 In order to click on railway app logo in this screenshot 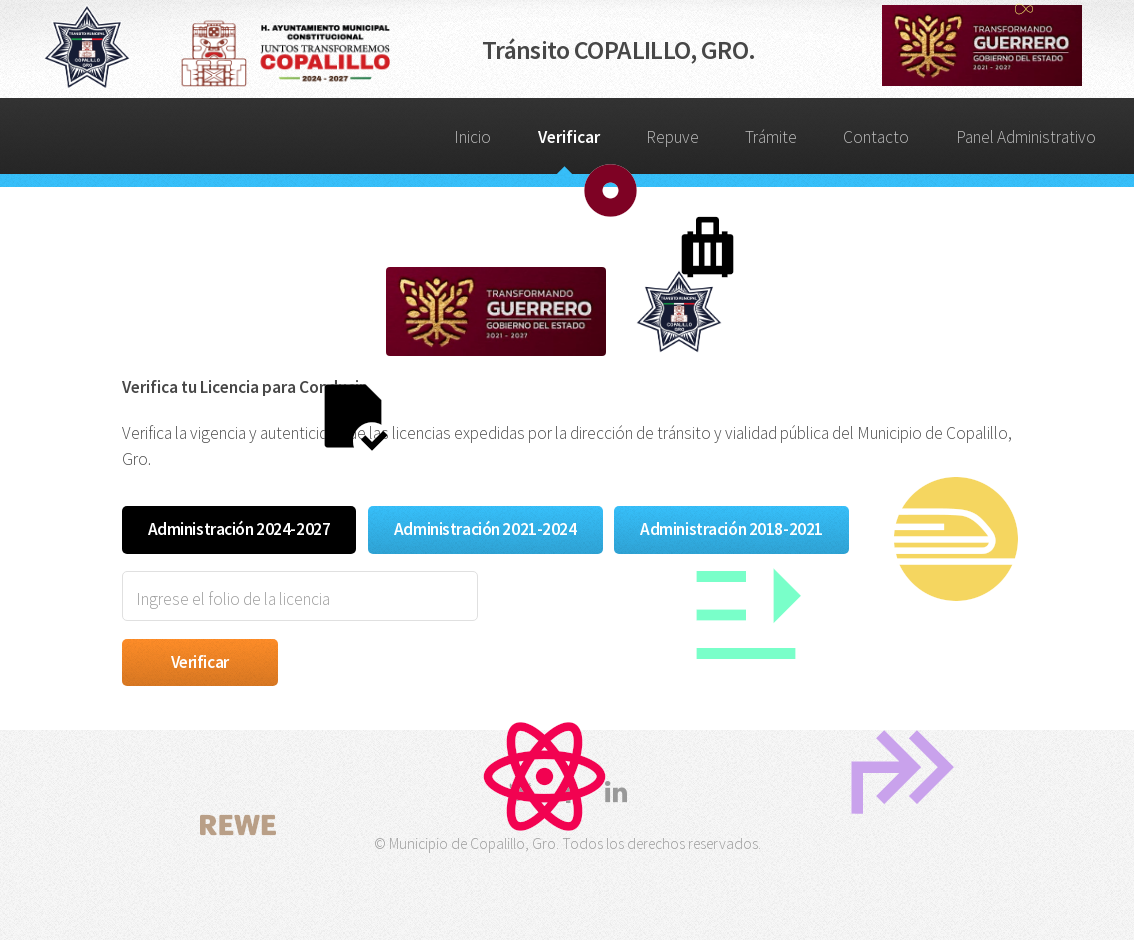, I will do `click(956, 539)`.